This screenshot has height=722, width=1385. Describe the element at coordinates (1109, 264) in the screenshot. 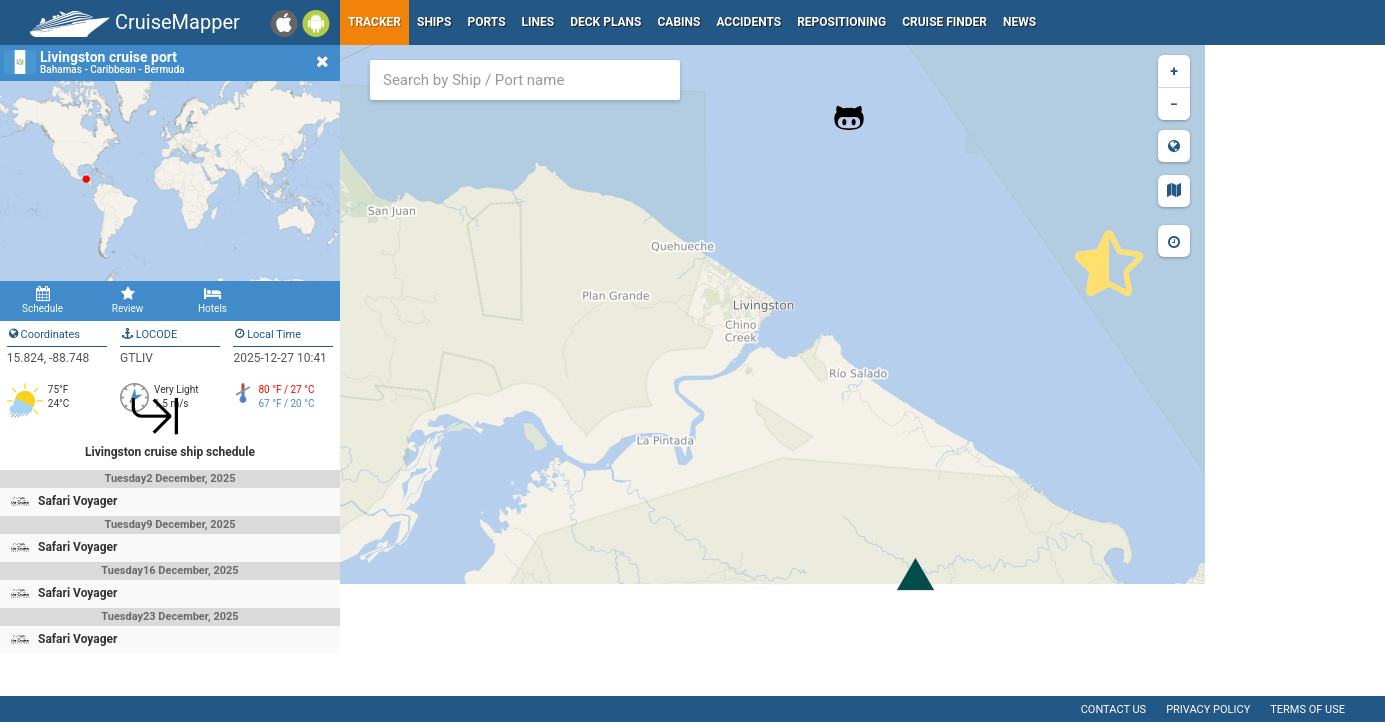

I see `indicates a partial or half rating` at that location.